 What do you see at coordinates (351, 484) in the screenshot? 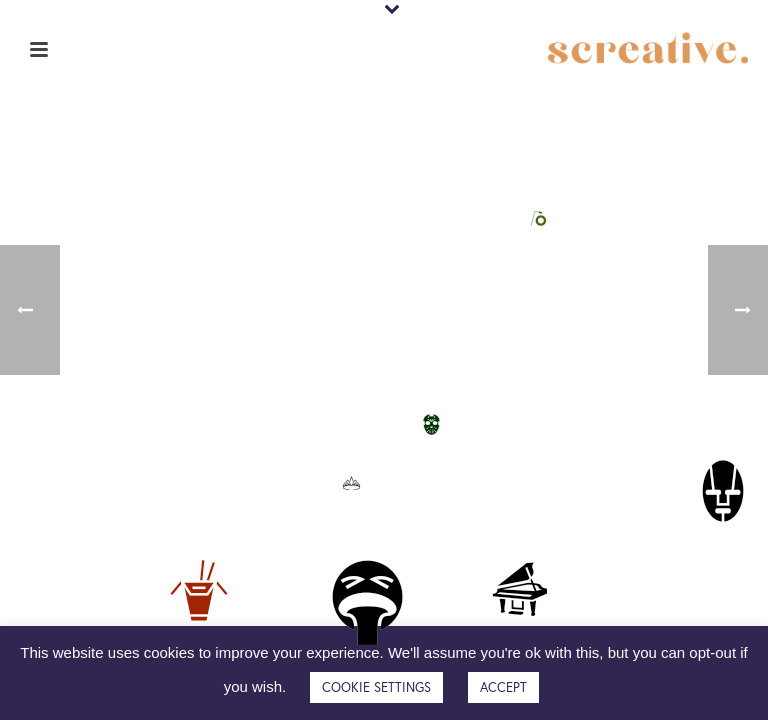
I see `indicates royalty or premium status` at bounding box center [351, 484].